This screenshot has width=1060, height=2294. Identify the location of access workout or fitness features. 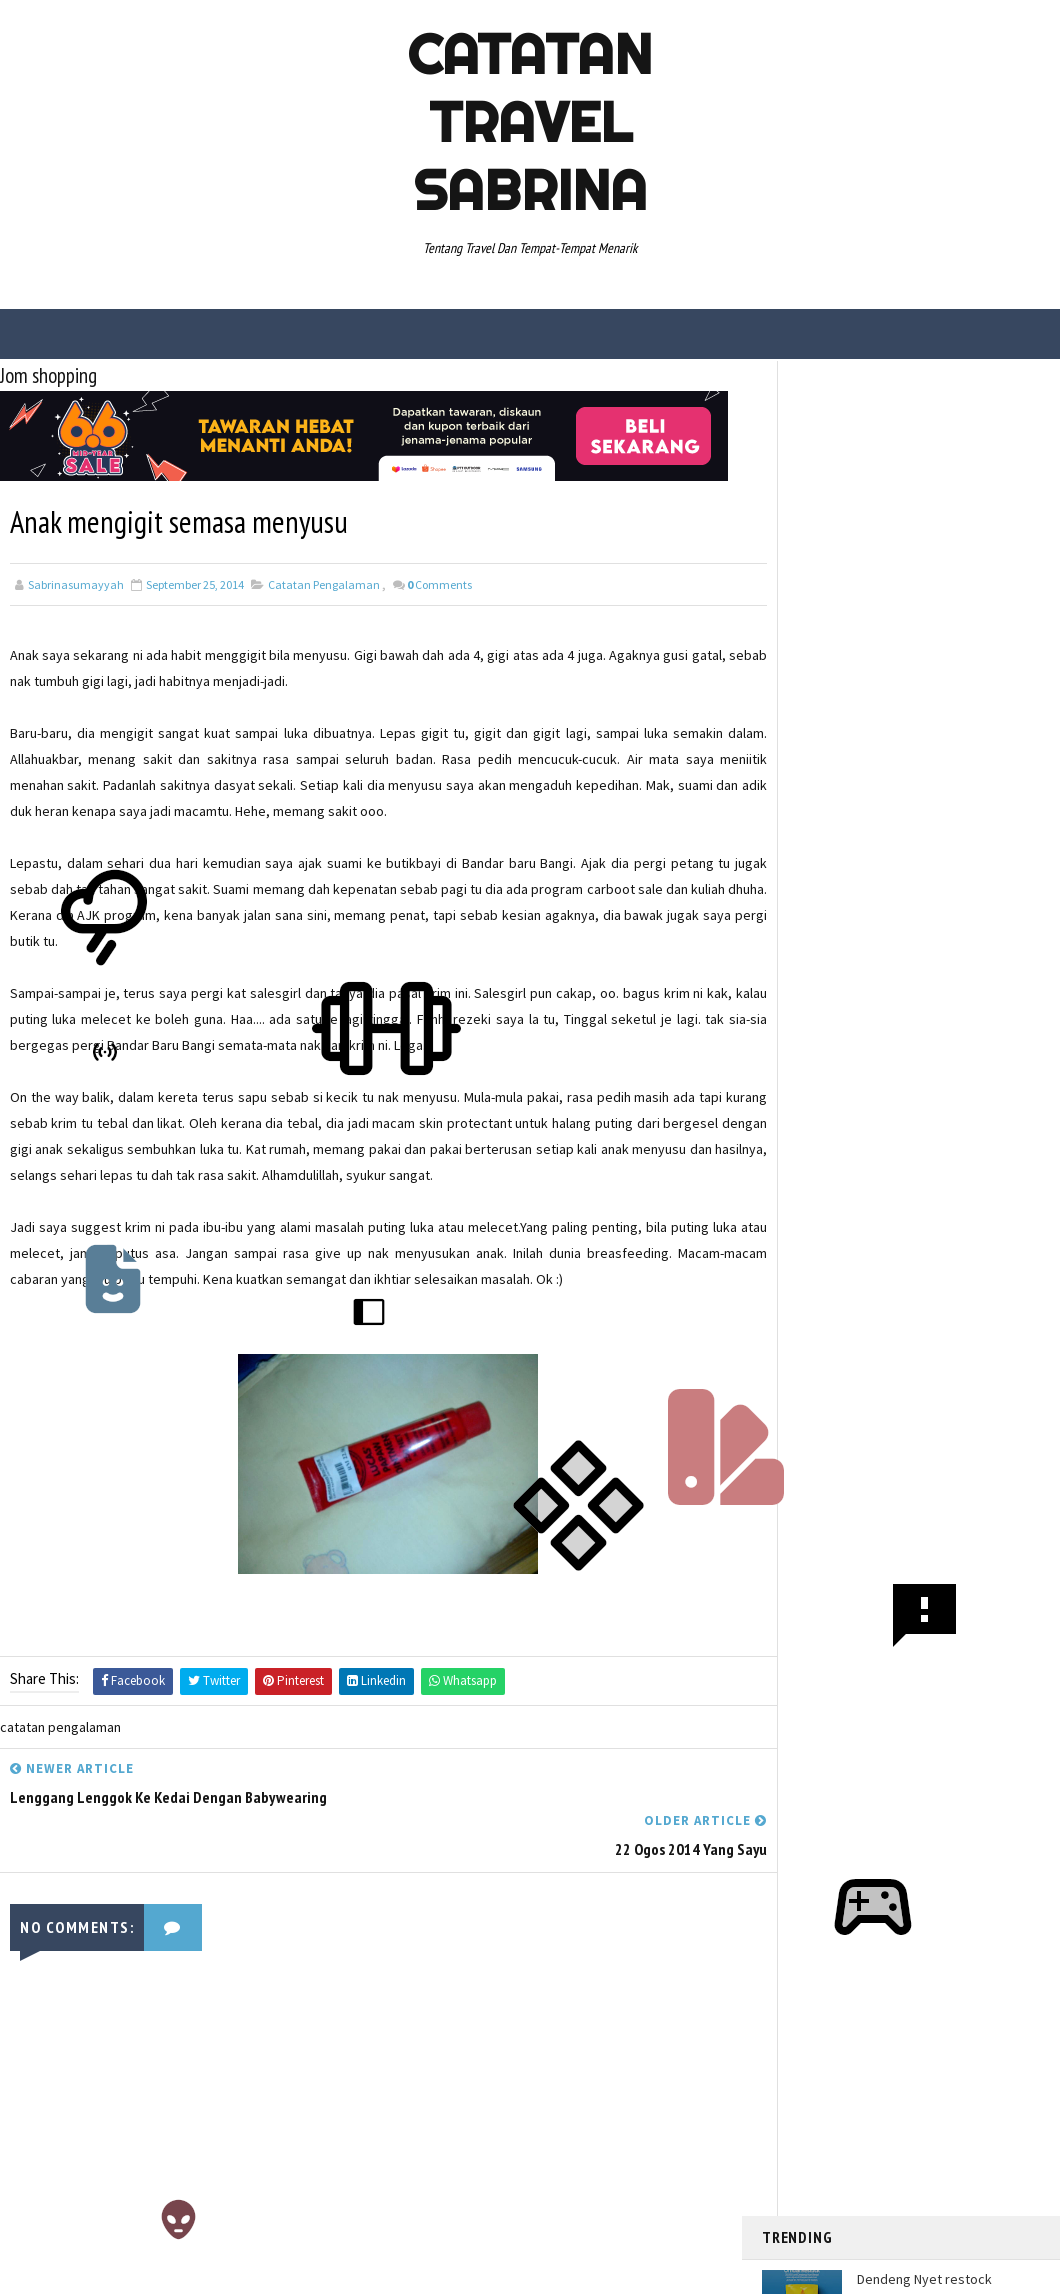
(386, 1028).